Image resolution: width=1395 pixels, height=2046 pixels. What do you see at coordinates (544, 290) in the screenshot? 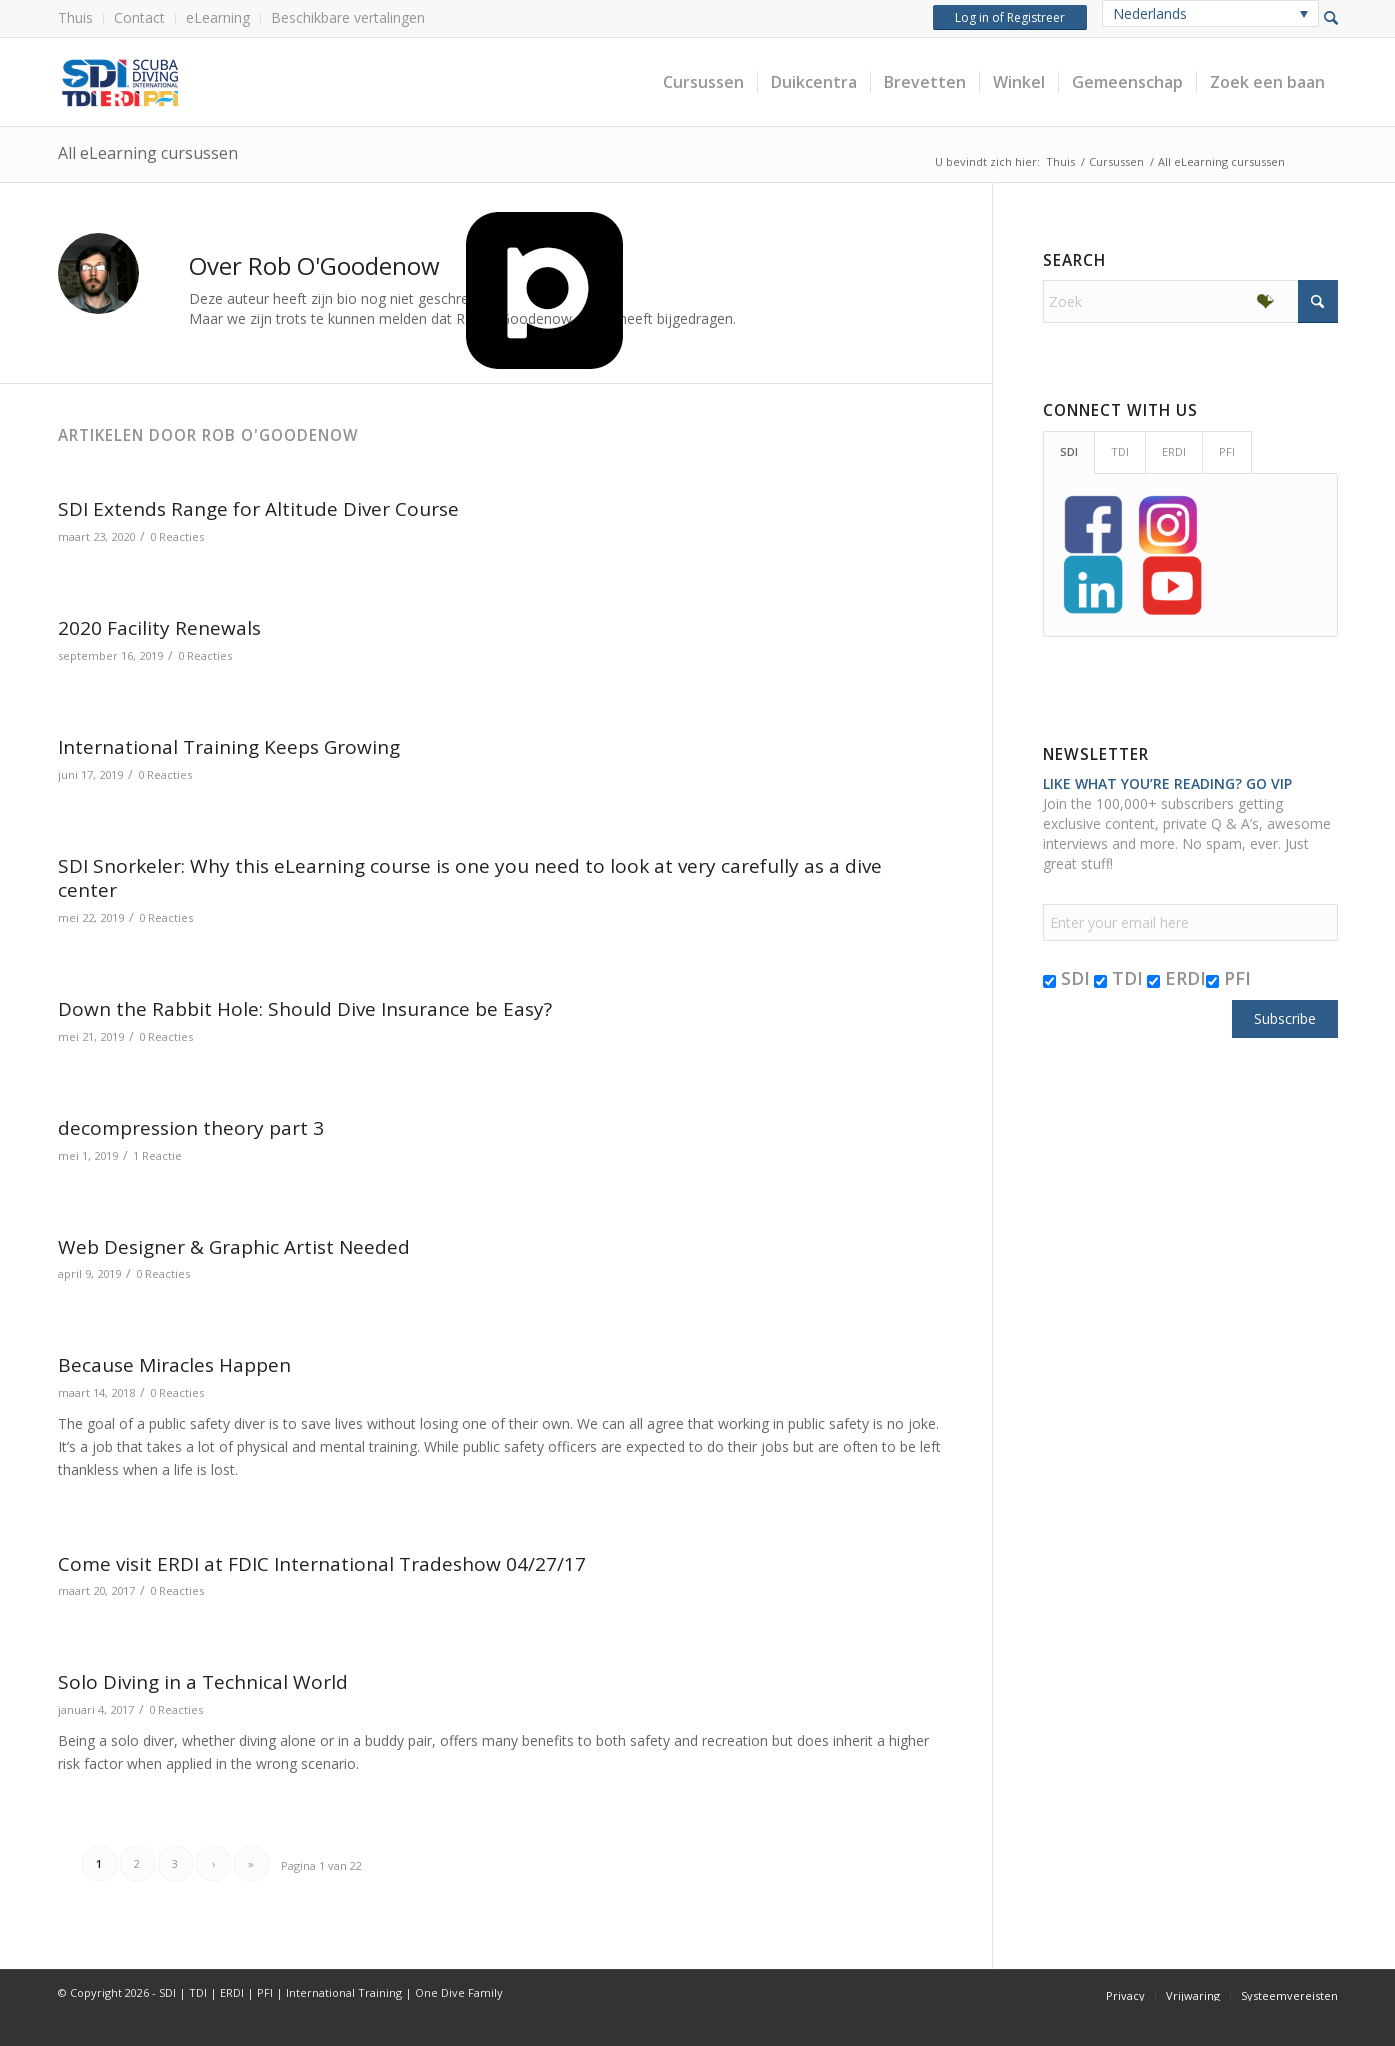
I see `open pixiv app` at bounding box center [544, 290].